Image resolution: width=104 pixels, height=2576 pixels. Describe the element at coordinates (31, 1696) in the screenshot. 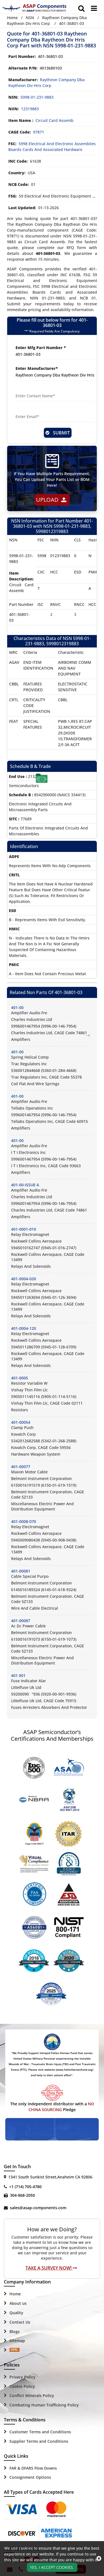

I see `an empty or blank document` at that location.